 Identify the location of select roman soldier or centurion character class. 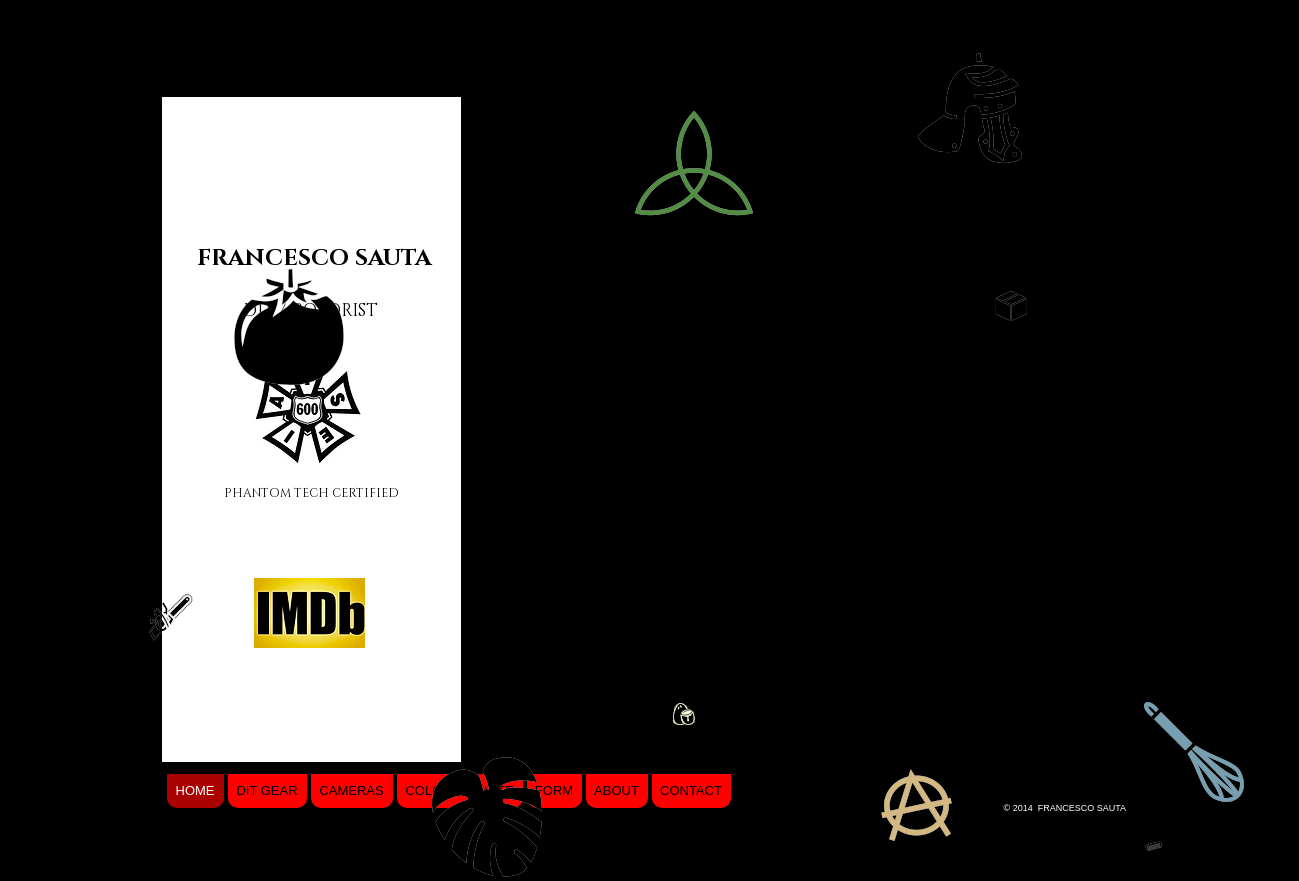
(970, 108).